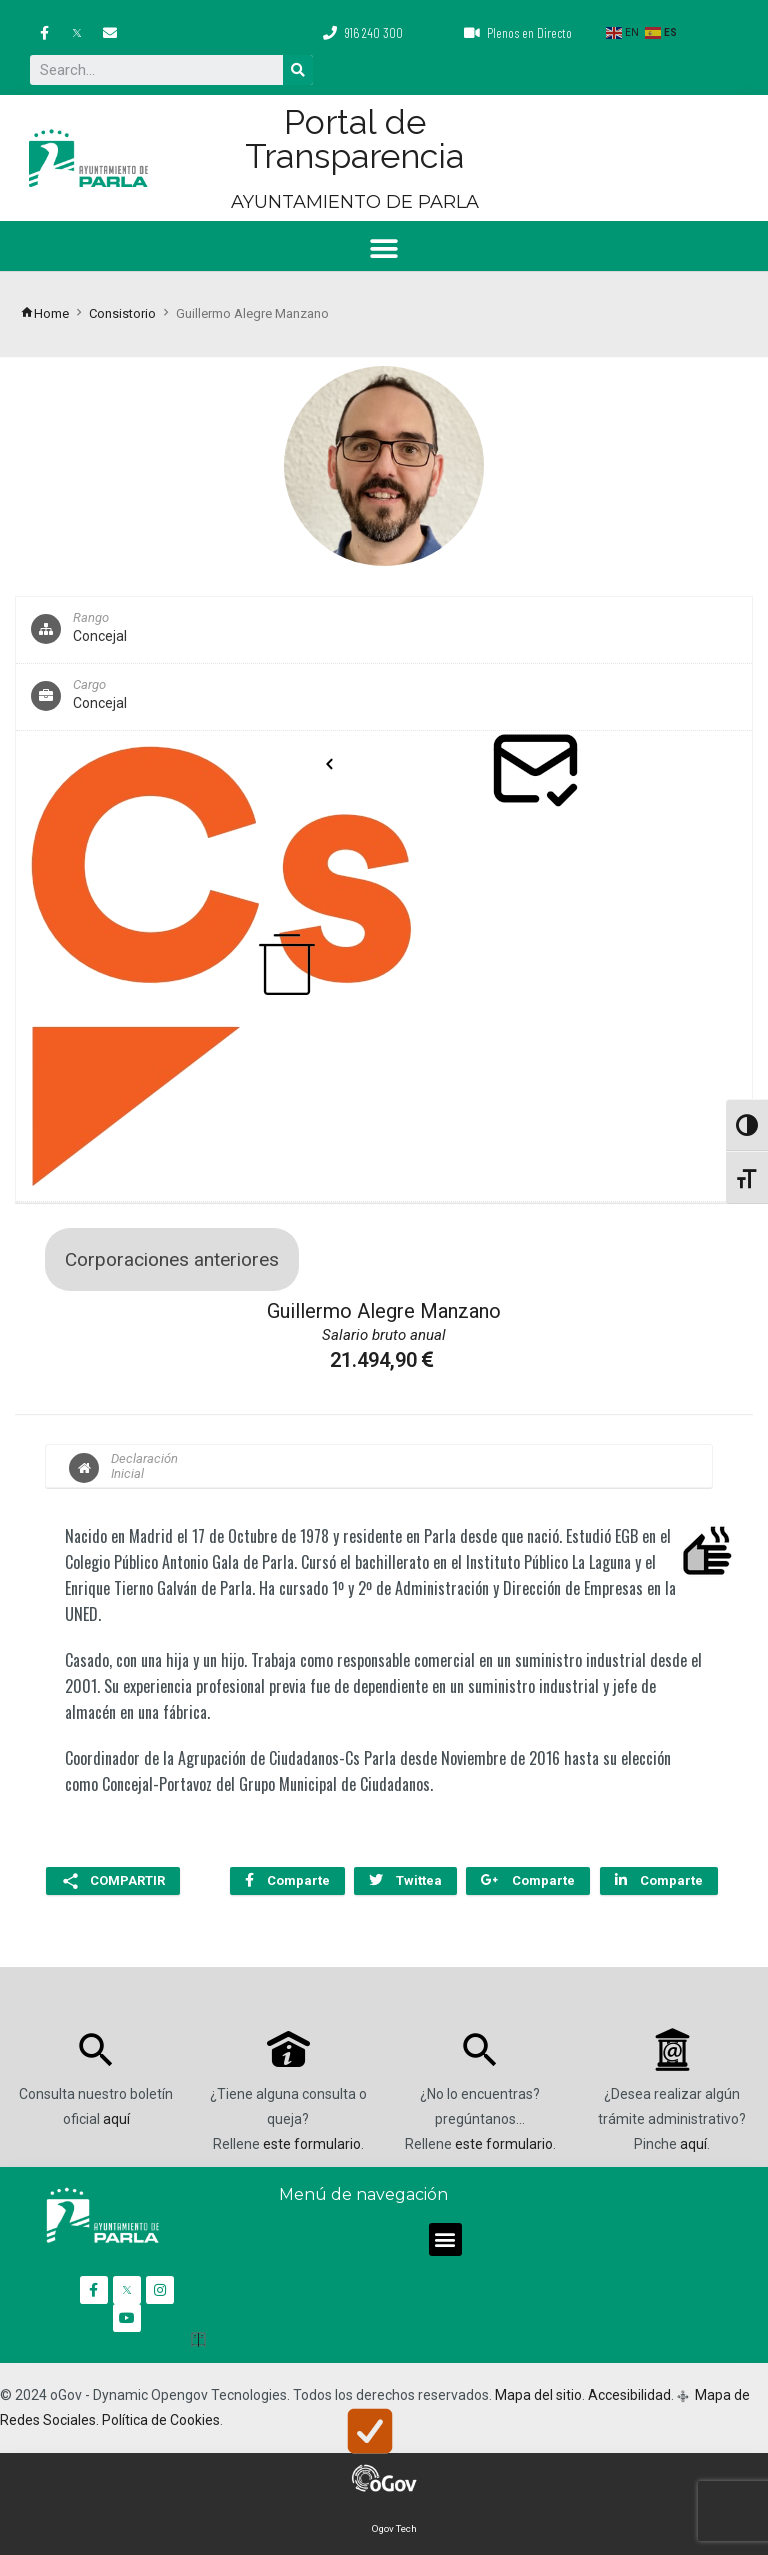  What do you see at coordinates (535, 768) in the screenshot?
I see `email sent successfully` at bounding box center [535, 768].